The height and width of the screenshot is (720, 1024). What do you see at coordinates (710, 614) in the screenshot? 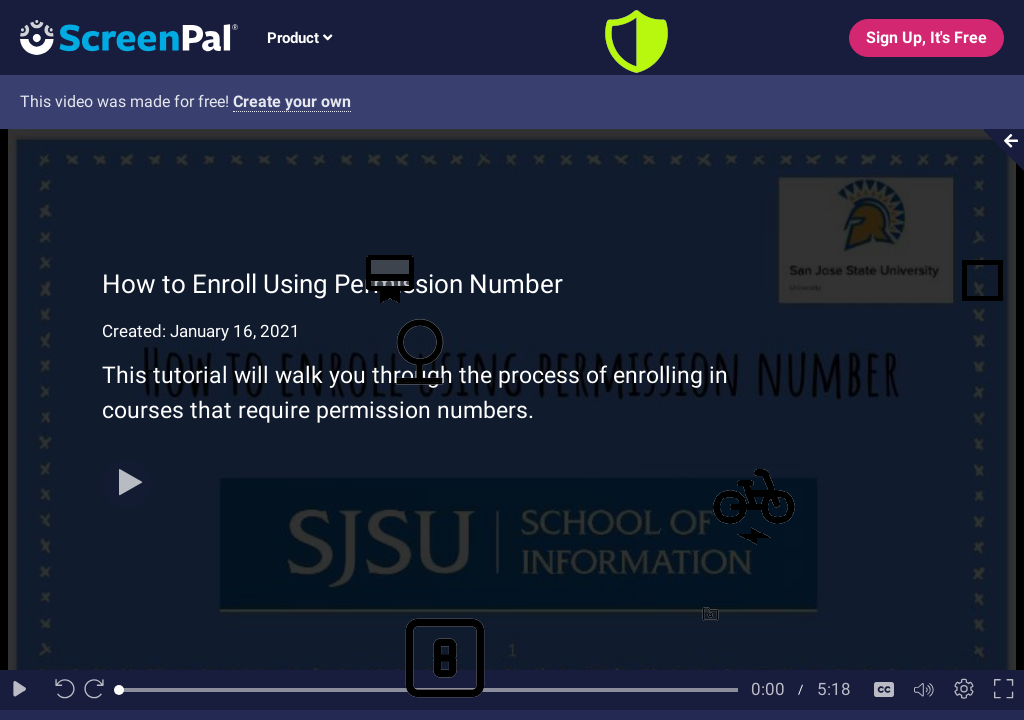
I see `search within a folder` at bounding box center [710, 614].